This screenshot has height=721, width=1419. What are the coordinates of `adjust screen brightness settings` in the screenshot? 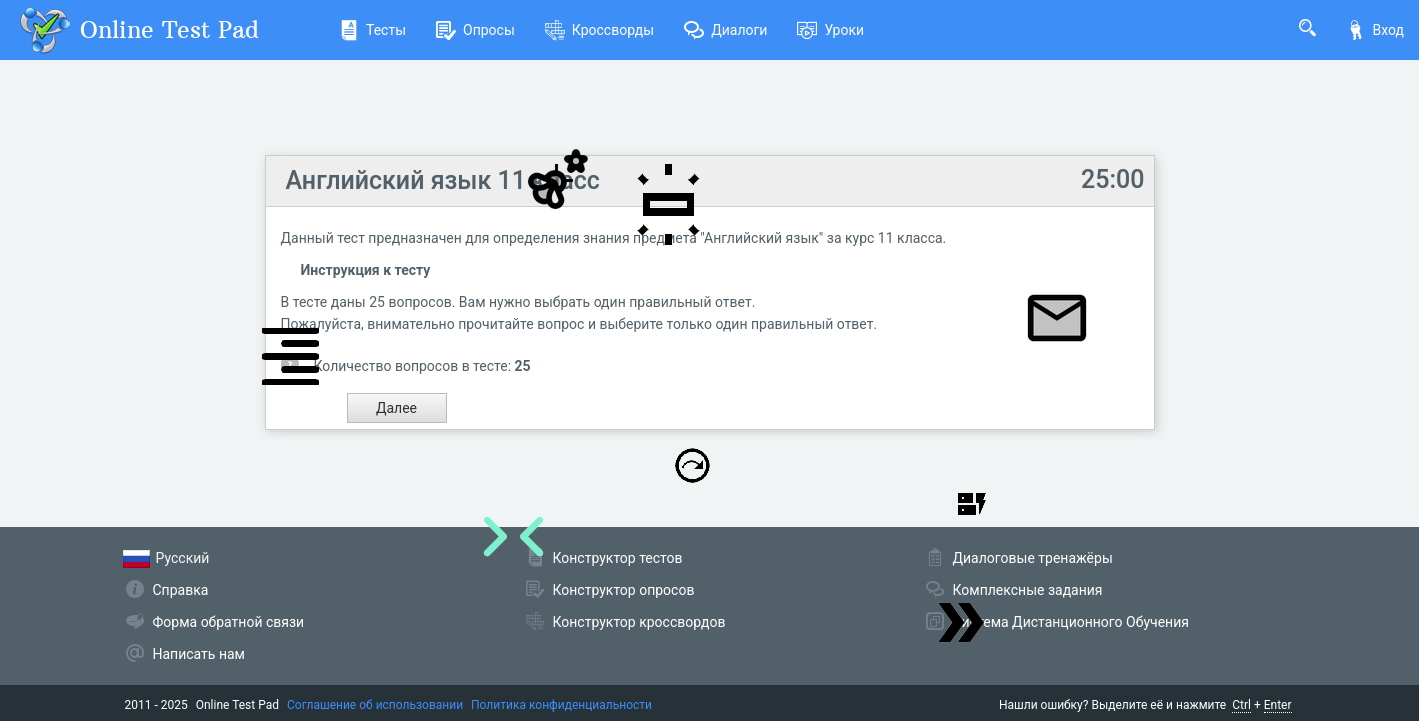 It's located at (668, 204).